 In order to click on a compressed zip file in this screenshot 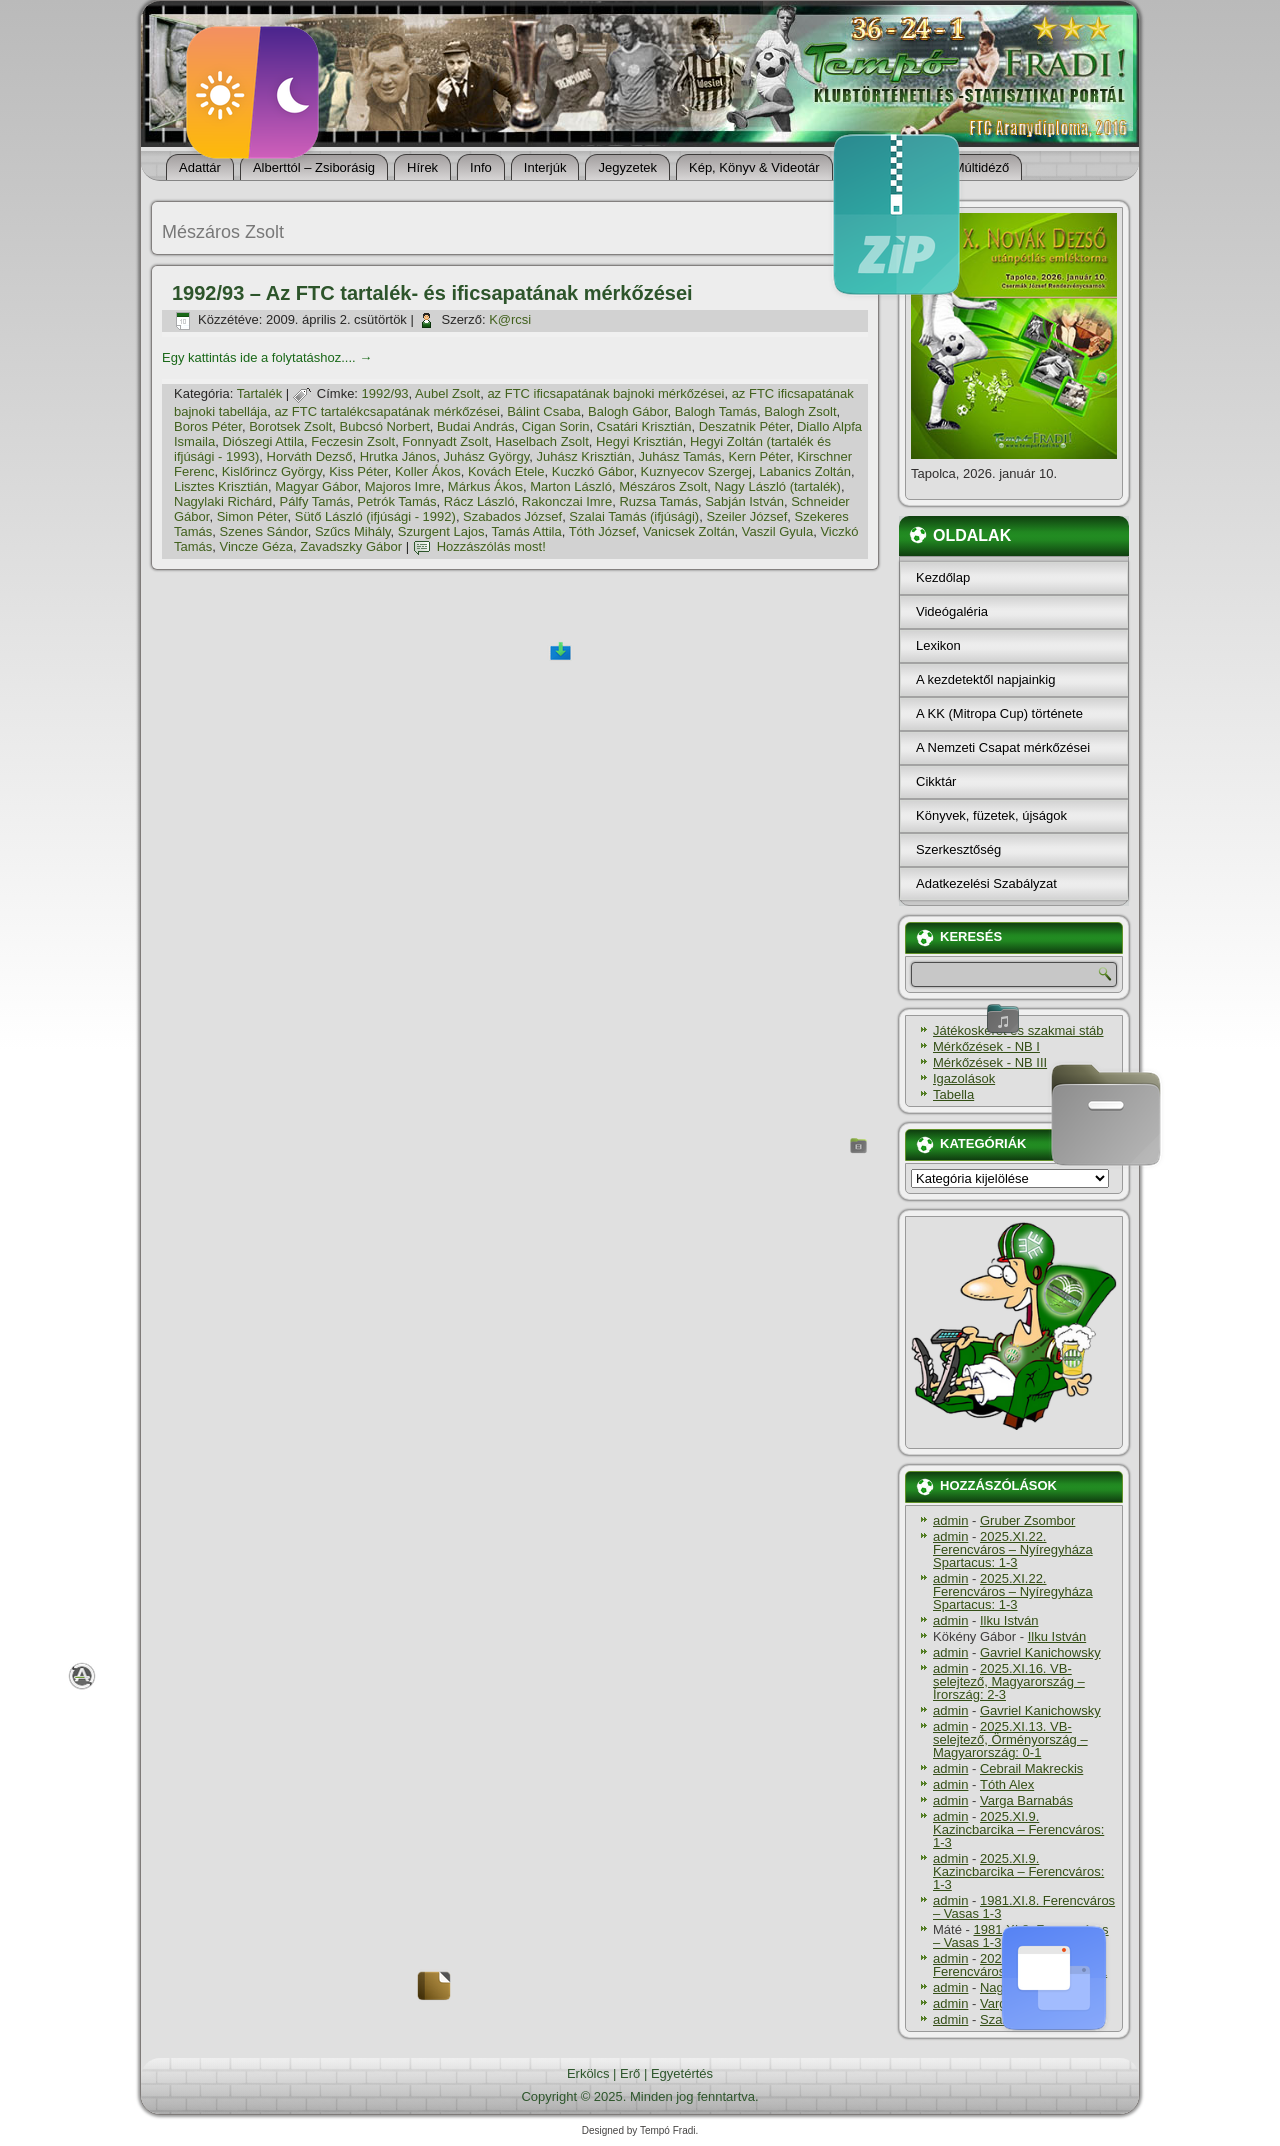, I will do `click(896, 214)`.